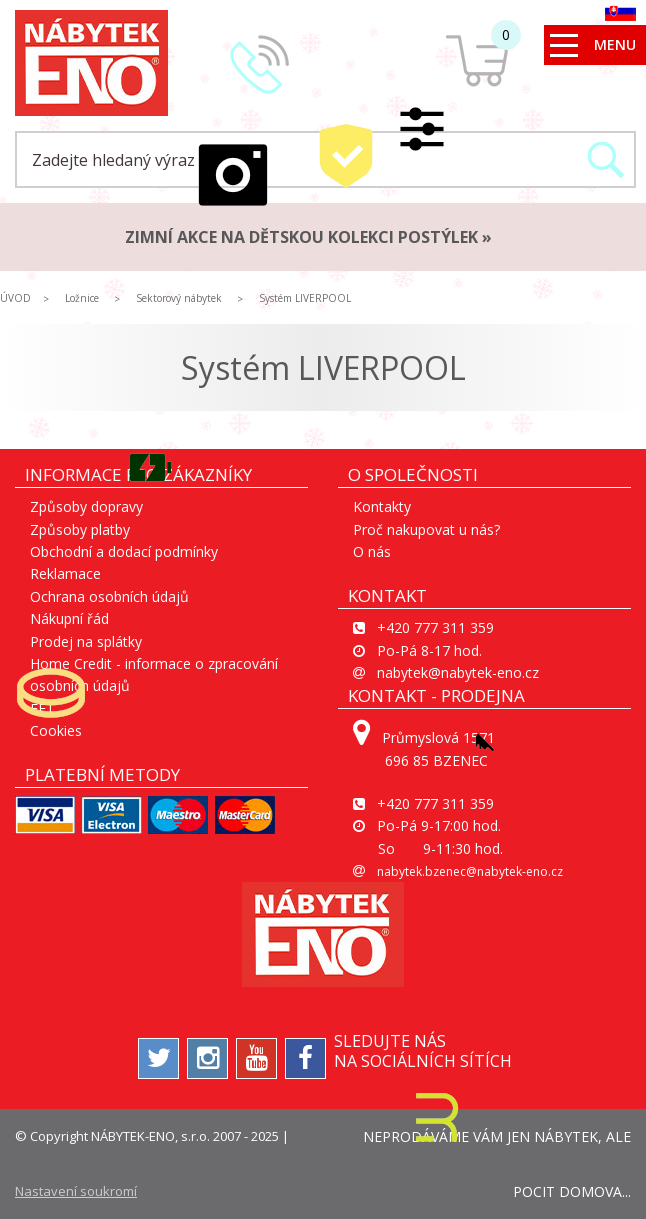  What do you see at coordinates (484, 742) in the screenshot?
I see `indicates mature or violent content warning` at bounding box center [484, 742].